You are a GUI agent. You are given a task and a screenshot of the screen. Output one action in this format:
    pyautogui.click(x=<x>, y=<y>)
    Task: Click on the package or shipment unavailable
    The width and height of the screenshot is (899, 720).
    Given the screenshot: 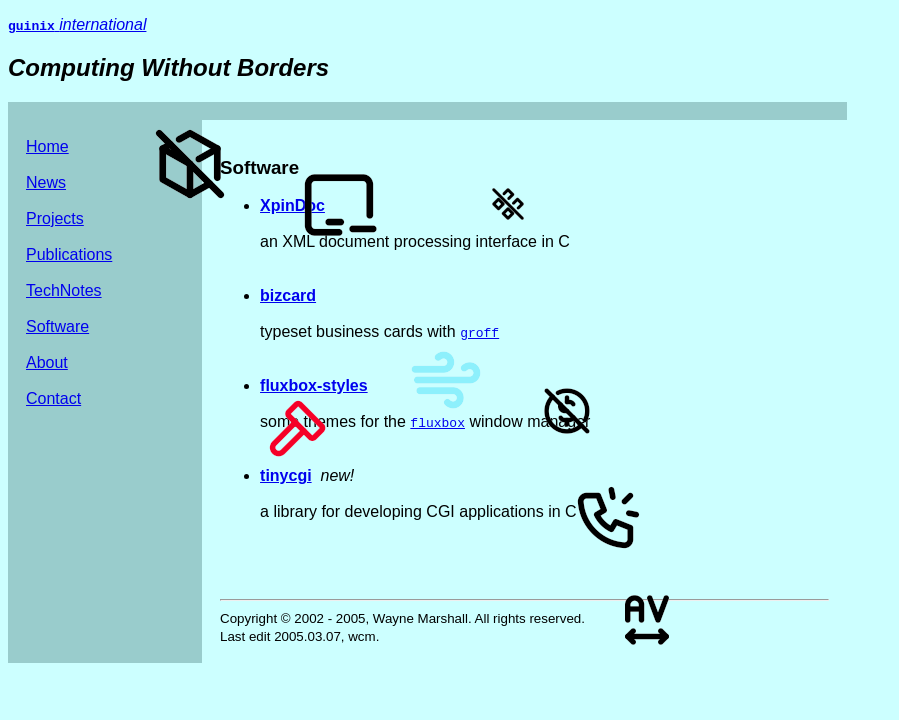 What is the action you would take?
    pyautogui.click(x=190, y=164)
    